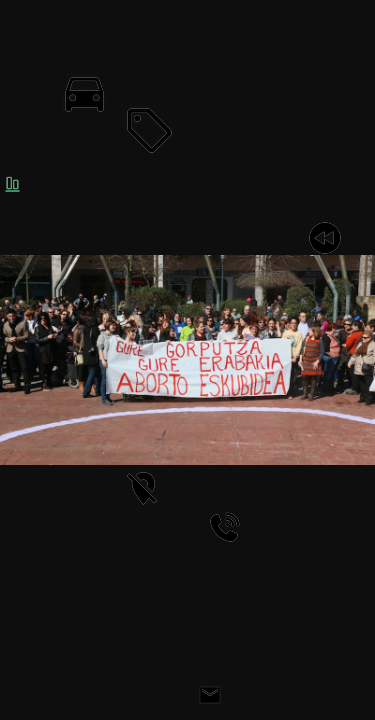 The image size is (375, 720). Describe the element at coordinates (224, 528) in the screenshot. I see `adjust call volume settings` at that location.